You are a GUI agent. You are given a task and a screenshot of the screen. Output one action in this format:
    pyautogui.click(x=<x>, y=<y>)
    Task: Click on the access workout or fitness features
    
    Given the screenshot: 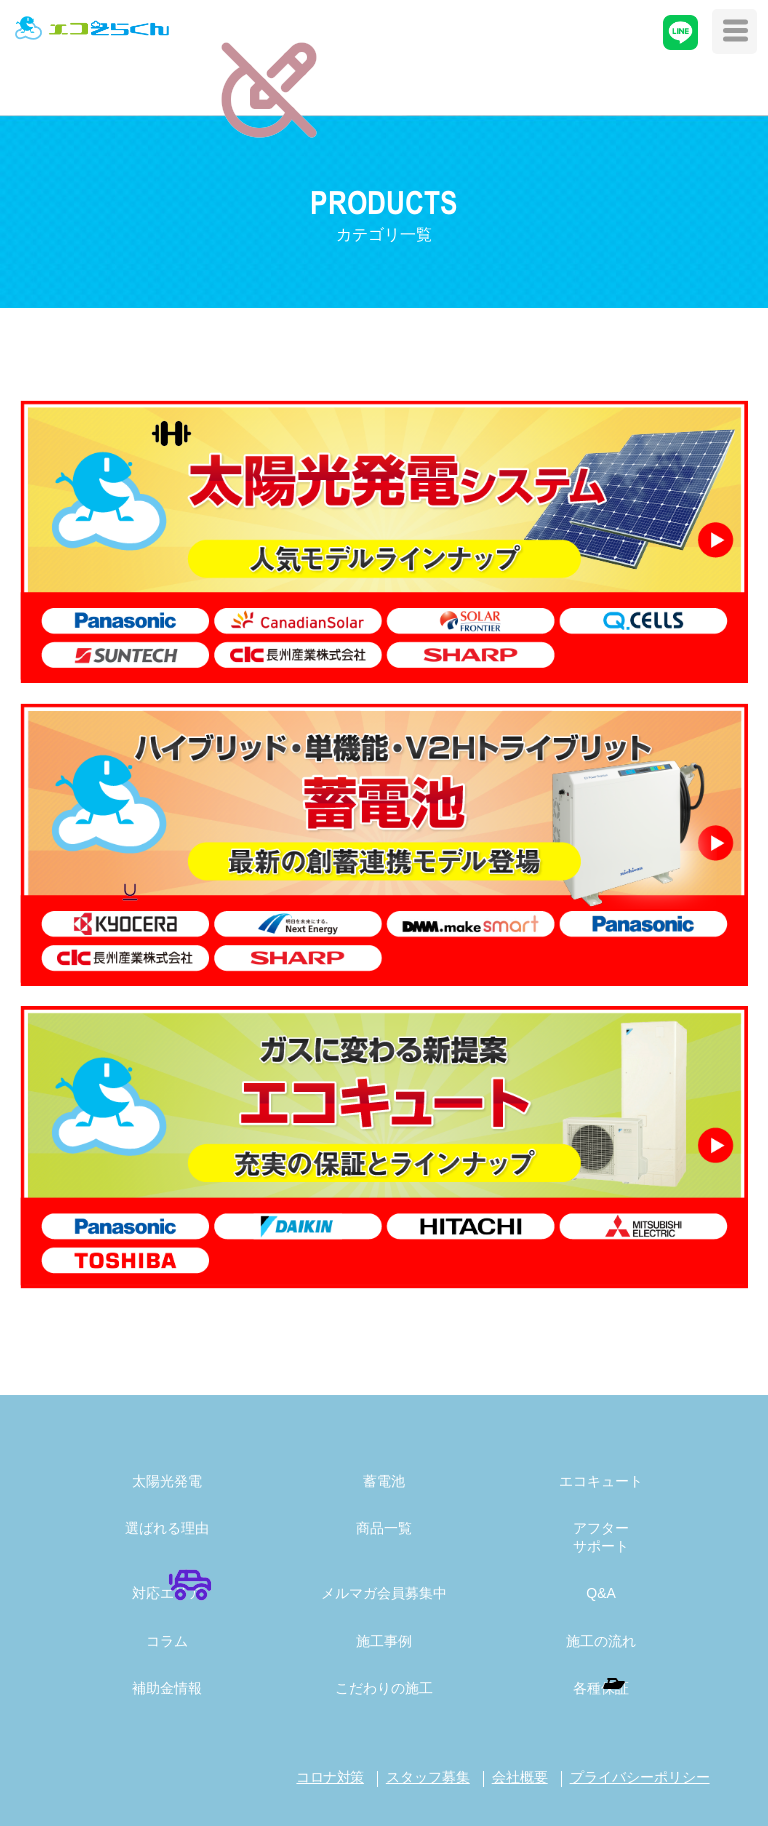 What is the action you would take?
    pyautogui.click(x=171, y=433)
    